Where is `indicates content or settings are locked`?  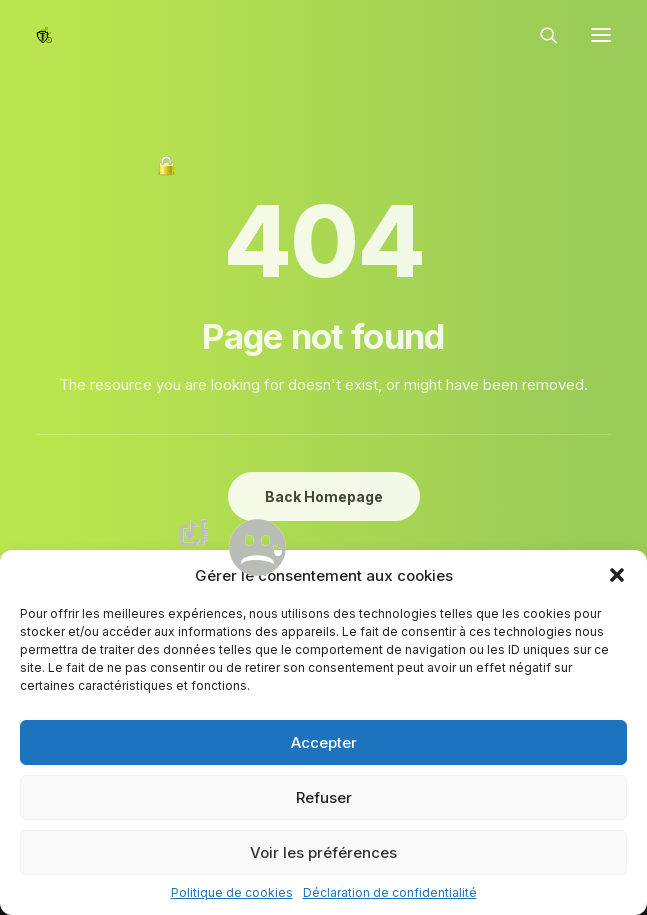
indicates content or settings are locked is located at coordinates (167, 166).